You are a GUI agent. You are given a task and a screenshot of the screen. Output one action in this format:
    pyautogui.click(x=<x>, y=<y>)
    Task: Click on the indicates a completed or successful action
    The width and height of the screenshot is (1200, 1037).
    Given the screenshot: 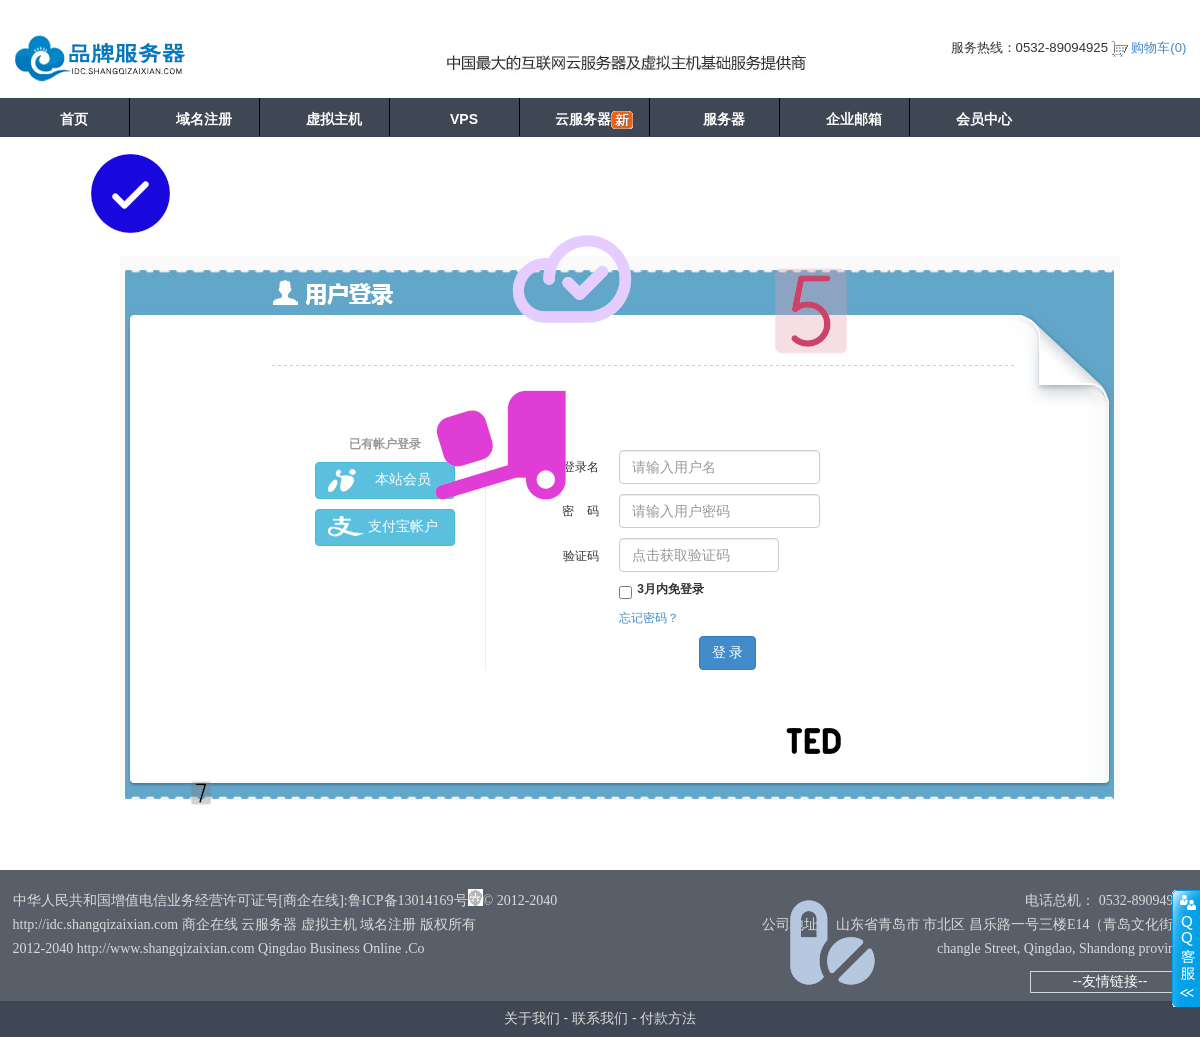 What is the action you would take?
    pyautogui.click(x=130, y=193)
    